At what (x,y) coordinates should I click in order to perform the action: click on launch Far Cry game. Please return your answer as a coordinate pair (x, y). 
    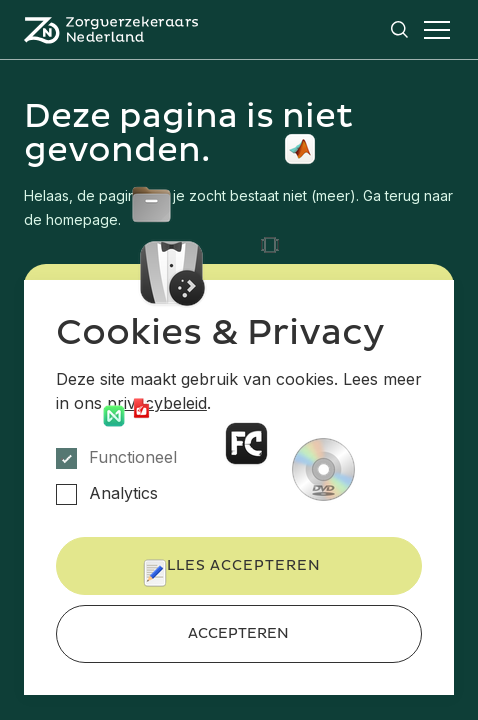
    Looking at the image, I should click on (246, 443).